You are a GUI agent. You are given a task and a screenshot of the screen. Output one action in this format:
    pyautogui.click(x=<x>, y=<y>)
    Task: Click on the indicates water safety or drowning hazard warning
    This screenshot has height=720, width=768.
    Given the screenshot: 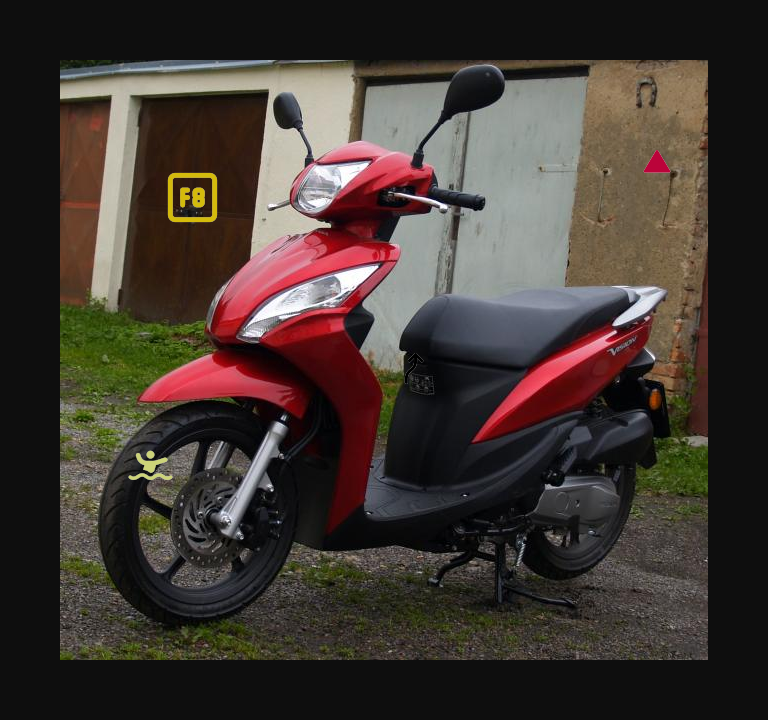 What is the action you would take?
    pyautogui.click(x=150, y=466)
    